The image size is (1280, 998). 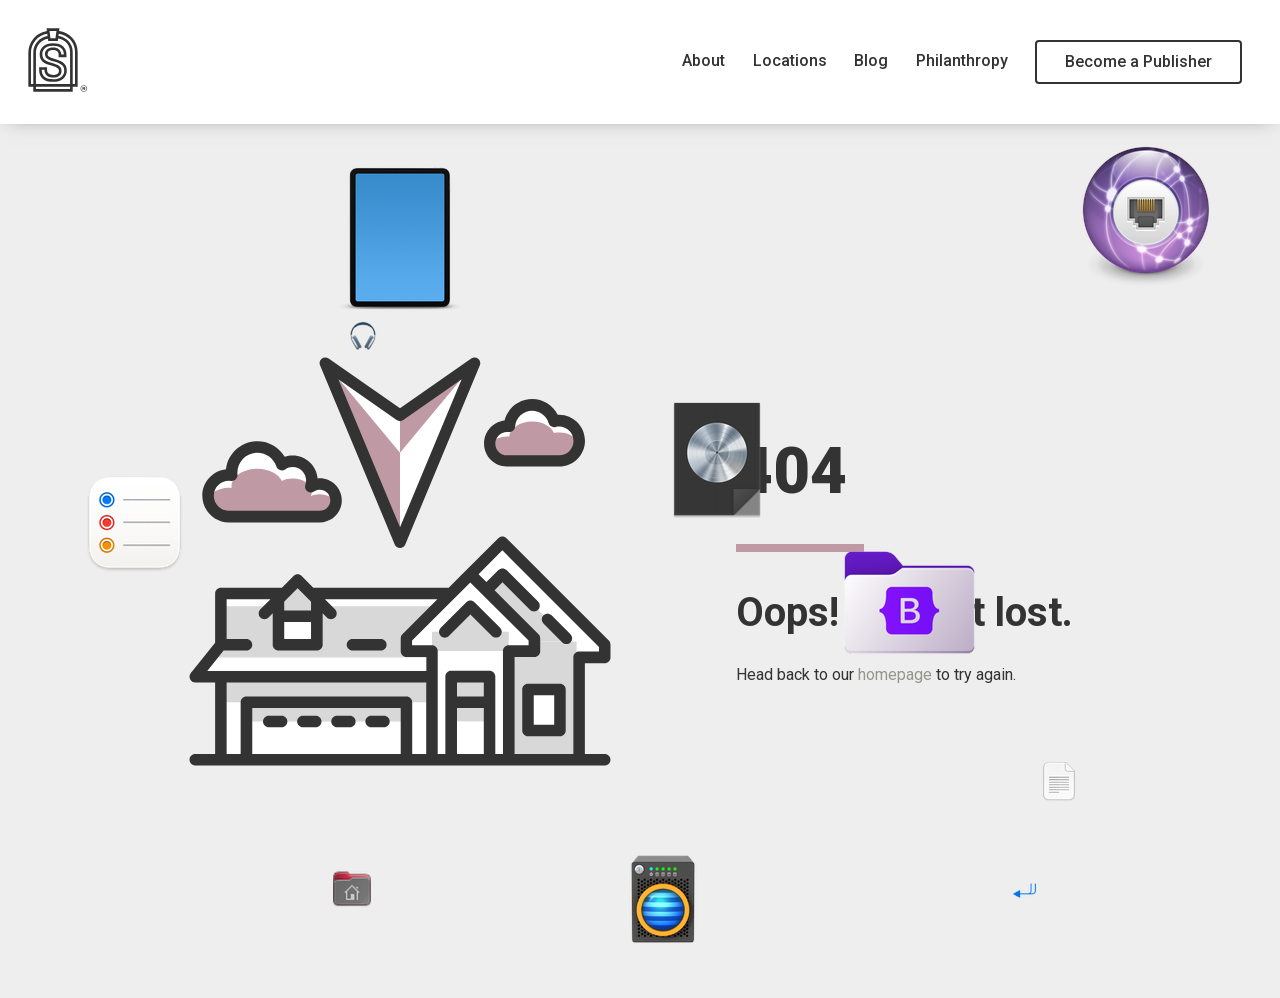 I want to click on open bootstrap framework project folder, so click(x=909, y=606).